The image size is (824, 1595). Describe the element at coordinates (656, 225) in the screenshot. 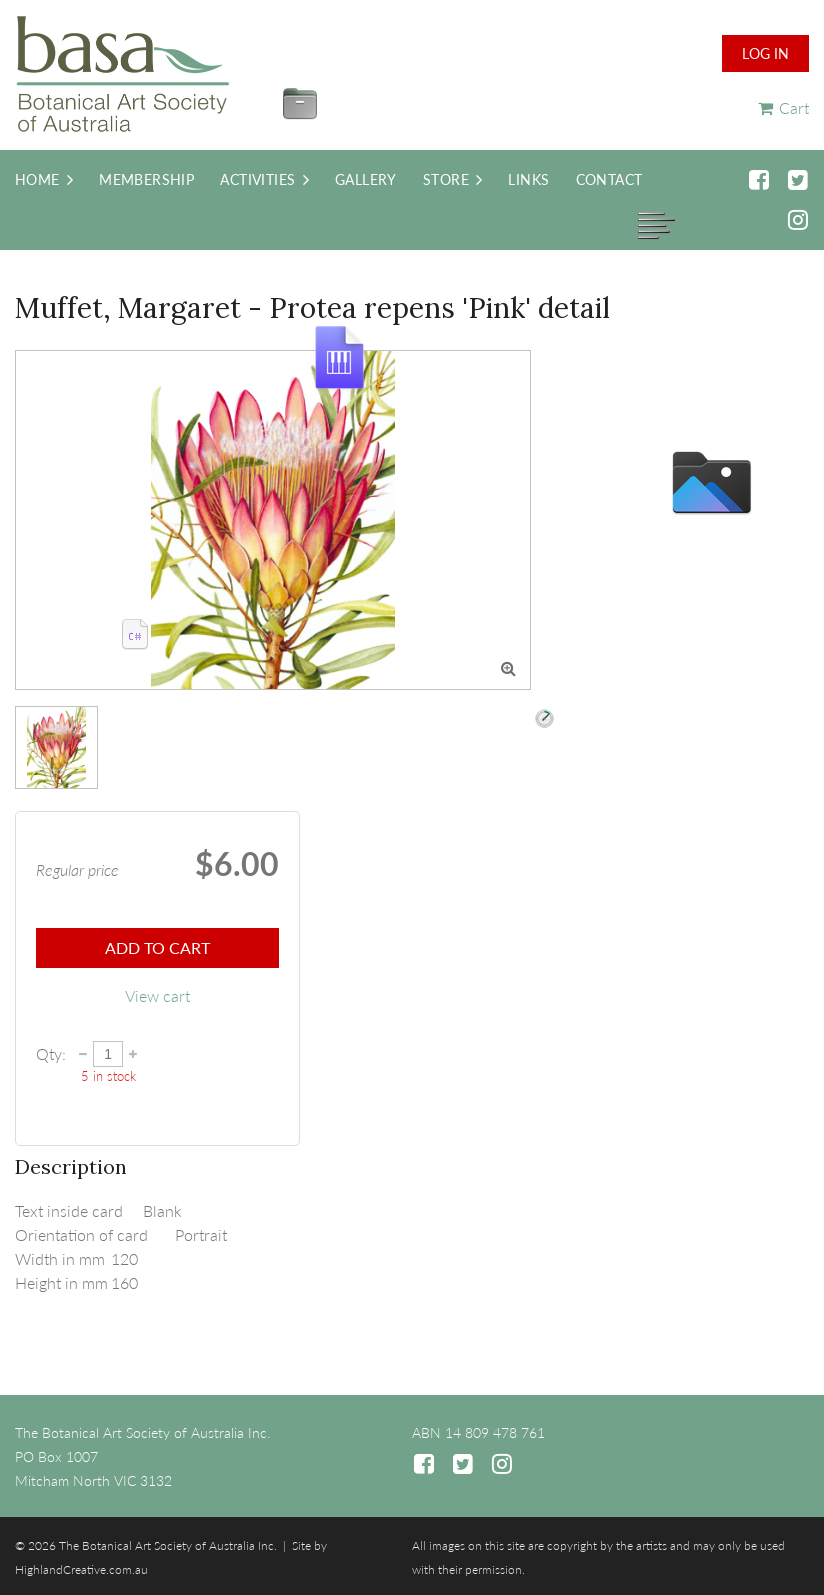

I see `align text to the left margin` at that location.